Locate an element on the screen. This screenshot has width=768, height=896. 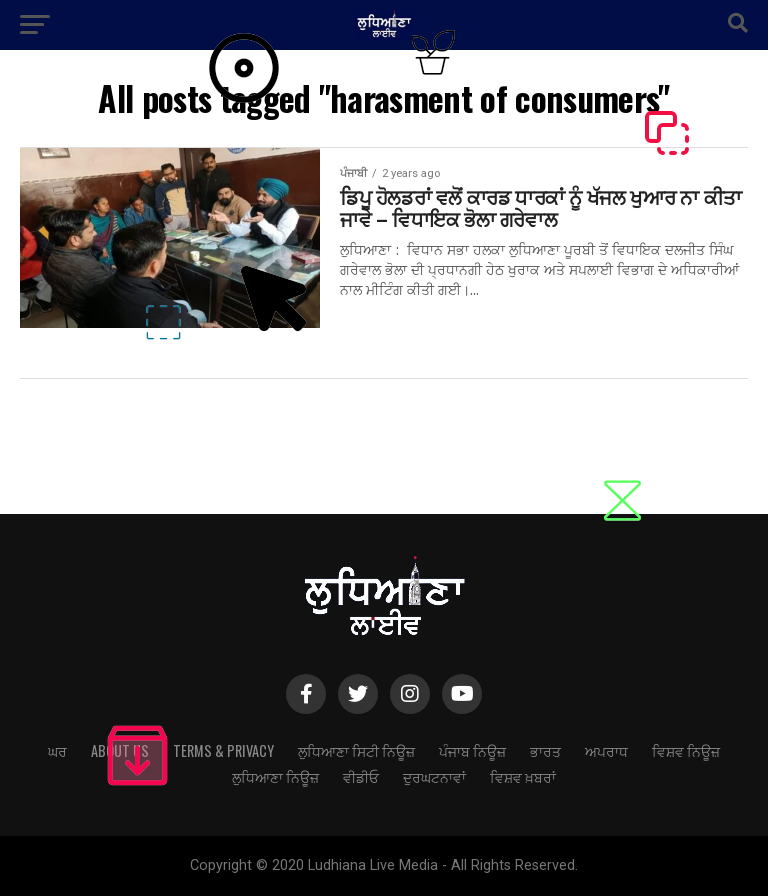
download to storage or archive is located at coordinates (137, 755).